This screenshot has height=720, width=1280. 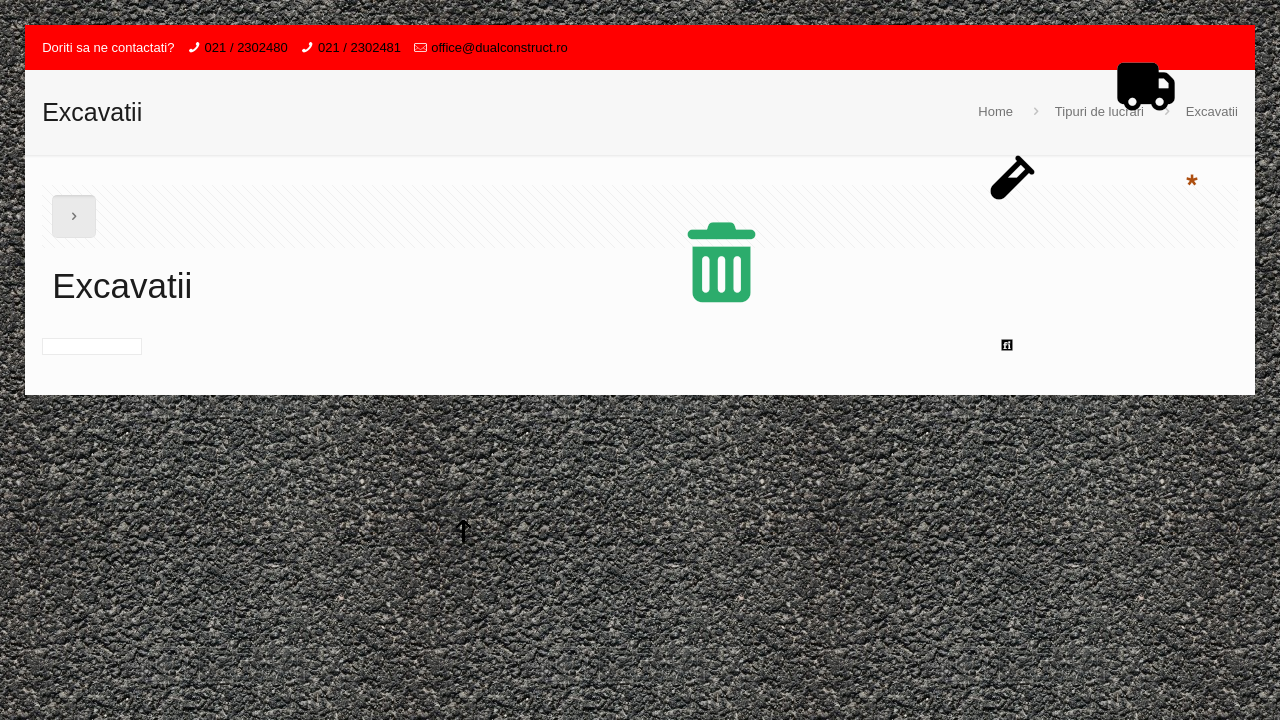 I want to click on view shipping or delivery status, so click(x=1146, y=85).